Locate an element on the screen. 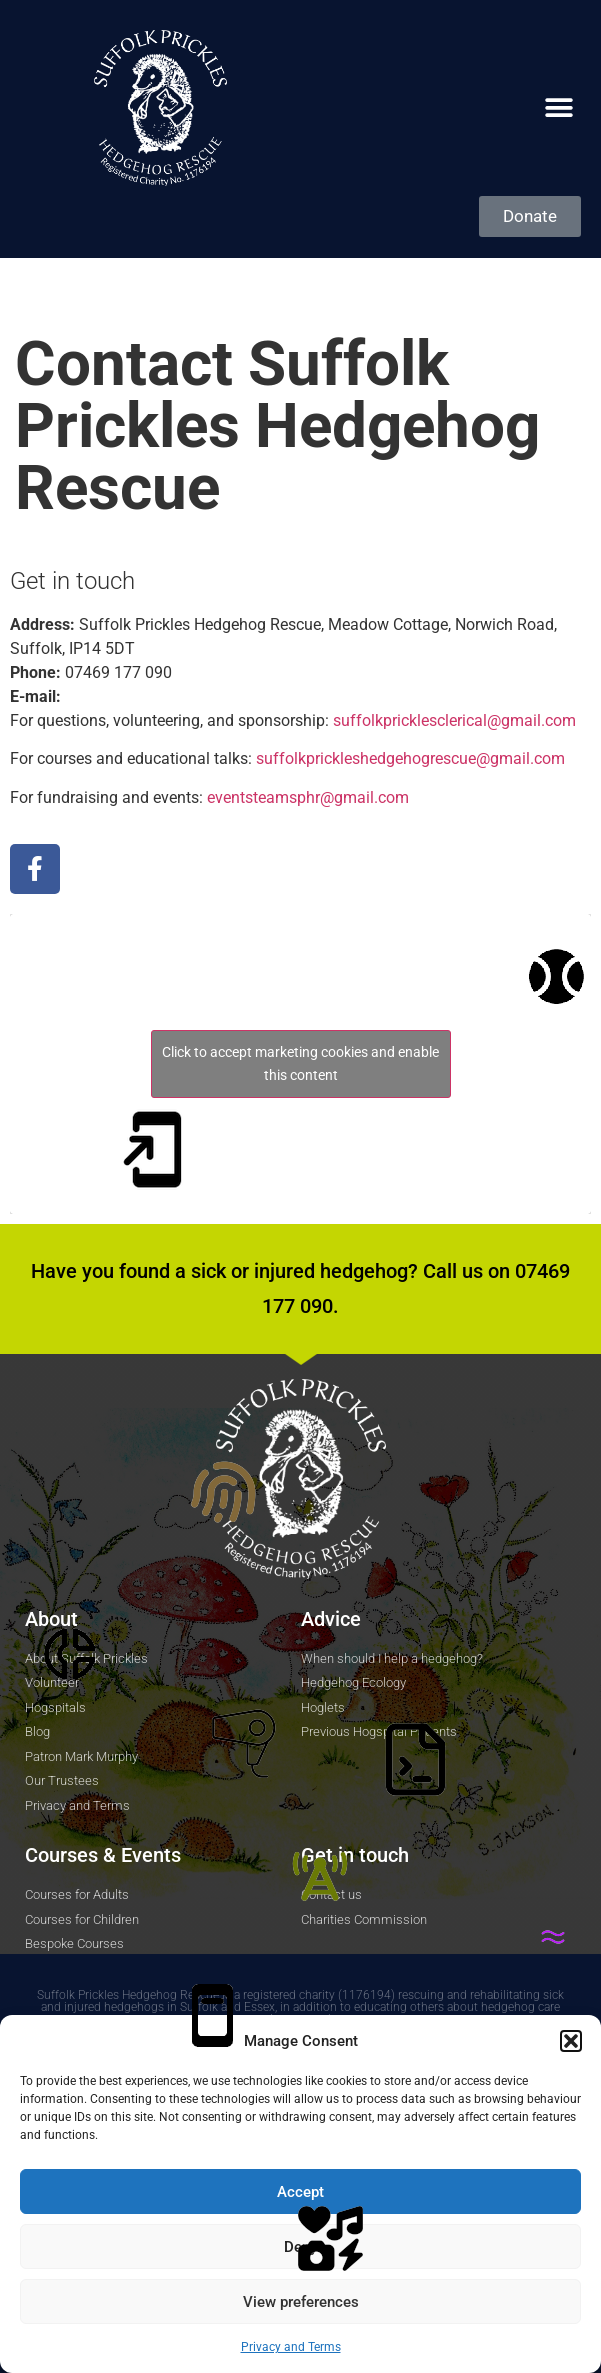  indicates approximate or estimated value is located at coordinates (553, 1937).